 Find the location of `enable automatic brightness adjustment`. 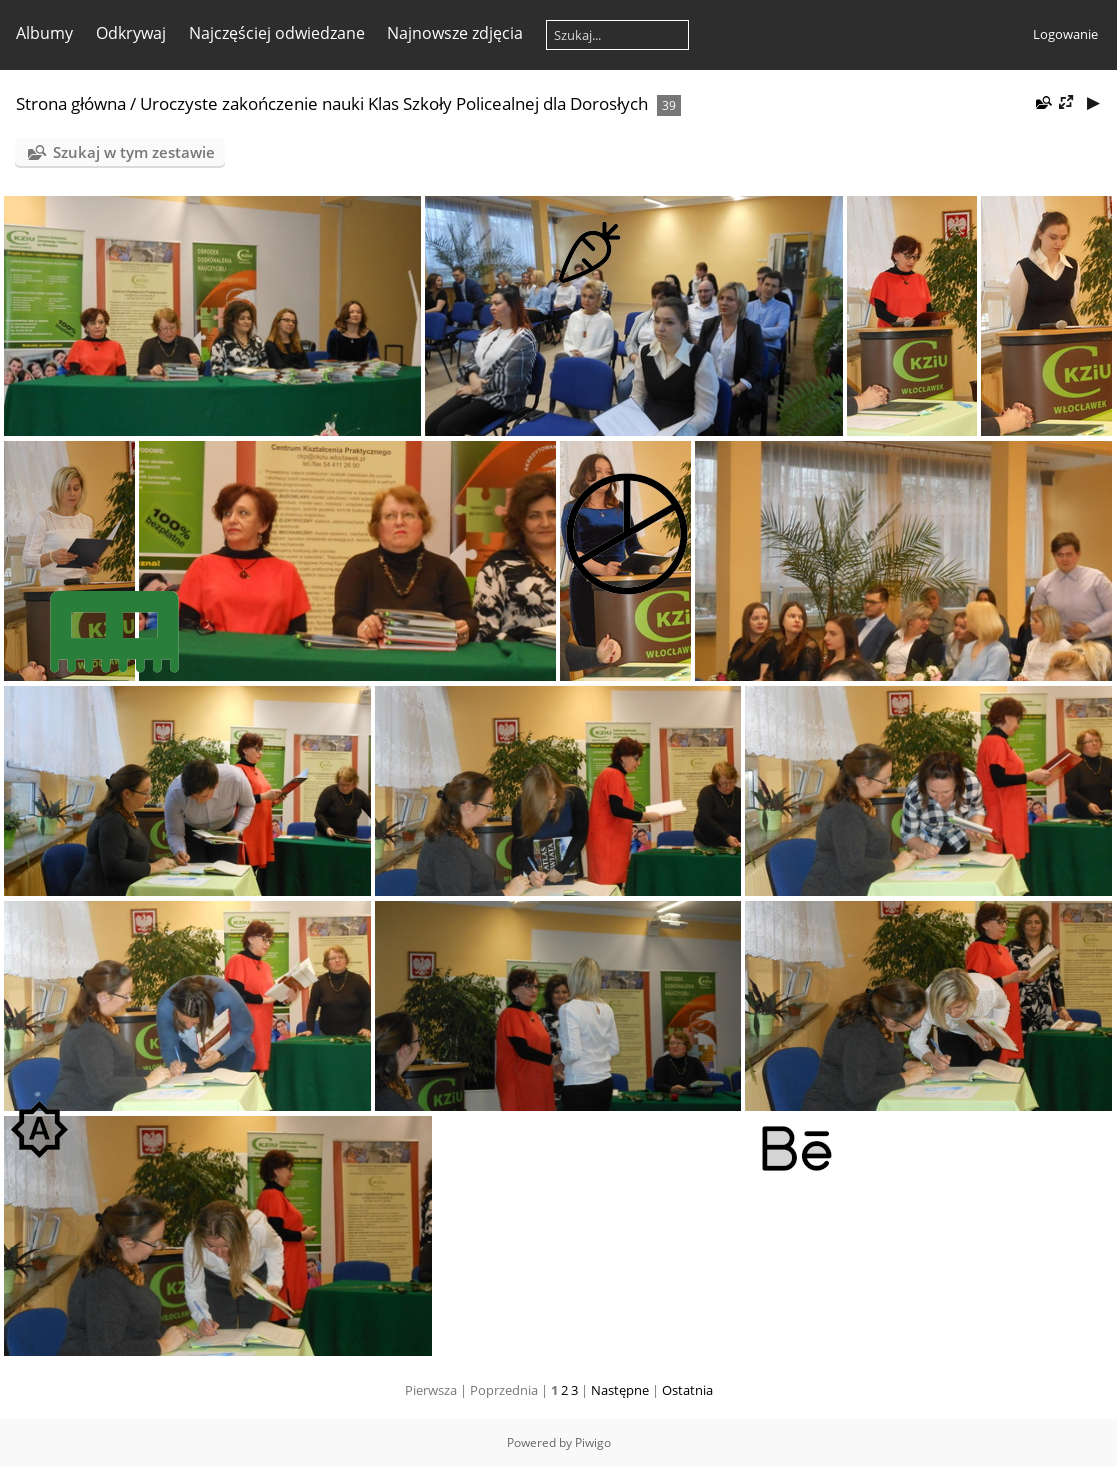

enable automatic brightness adjustment is located at coordinates (39, 1129).